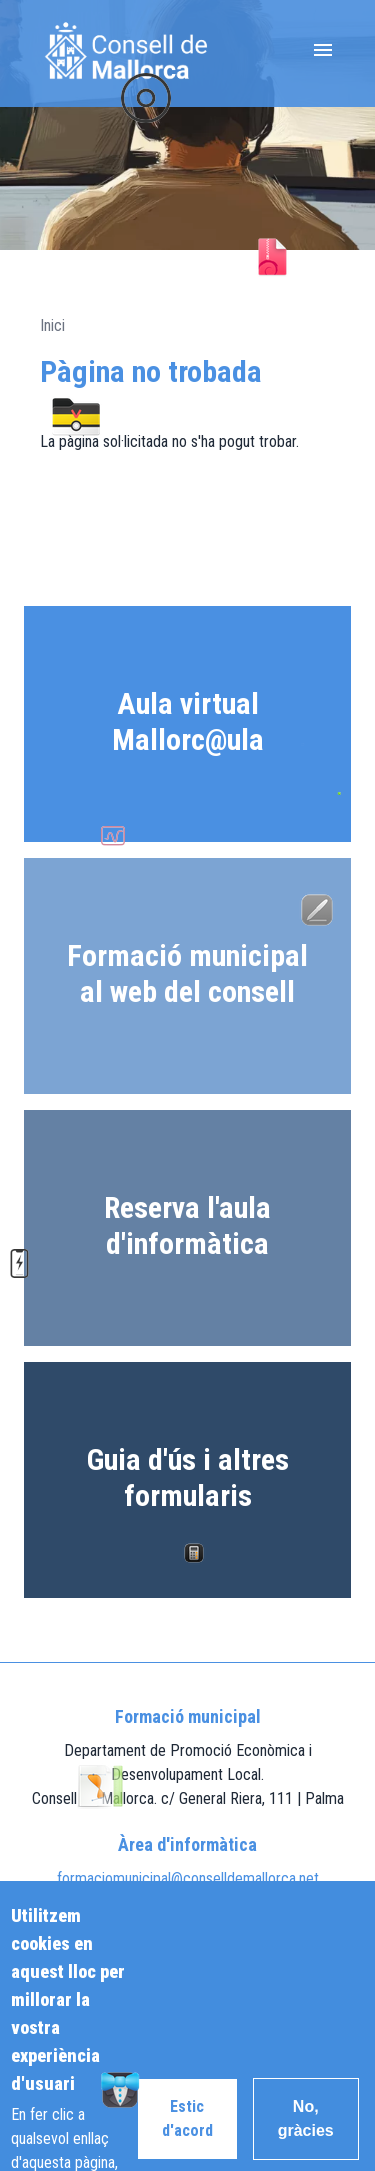  Describe the element at coordinates (120, 2090) in the screenshot. I see `open butler app` at that location.